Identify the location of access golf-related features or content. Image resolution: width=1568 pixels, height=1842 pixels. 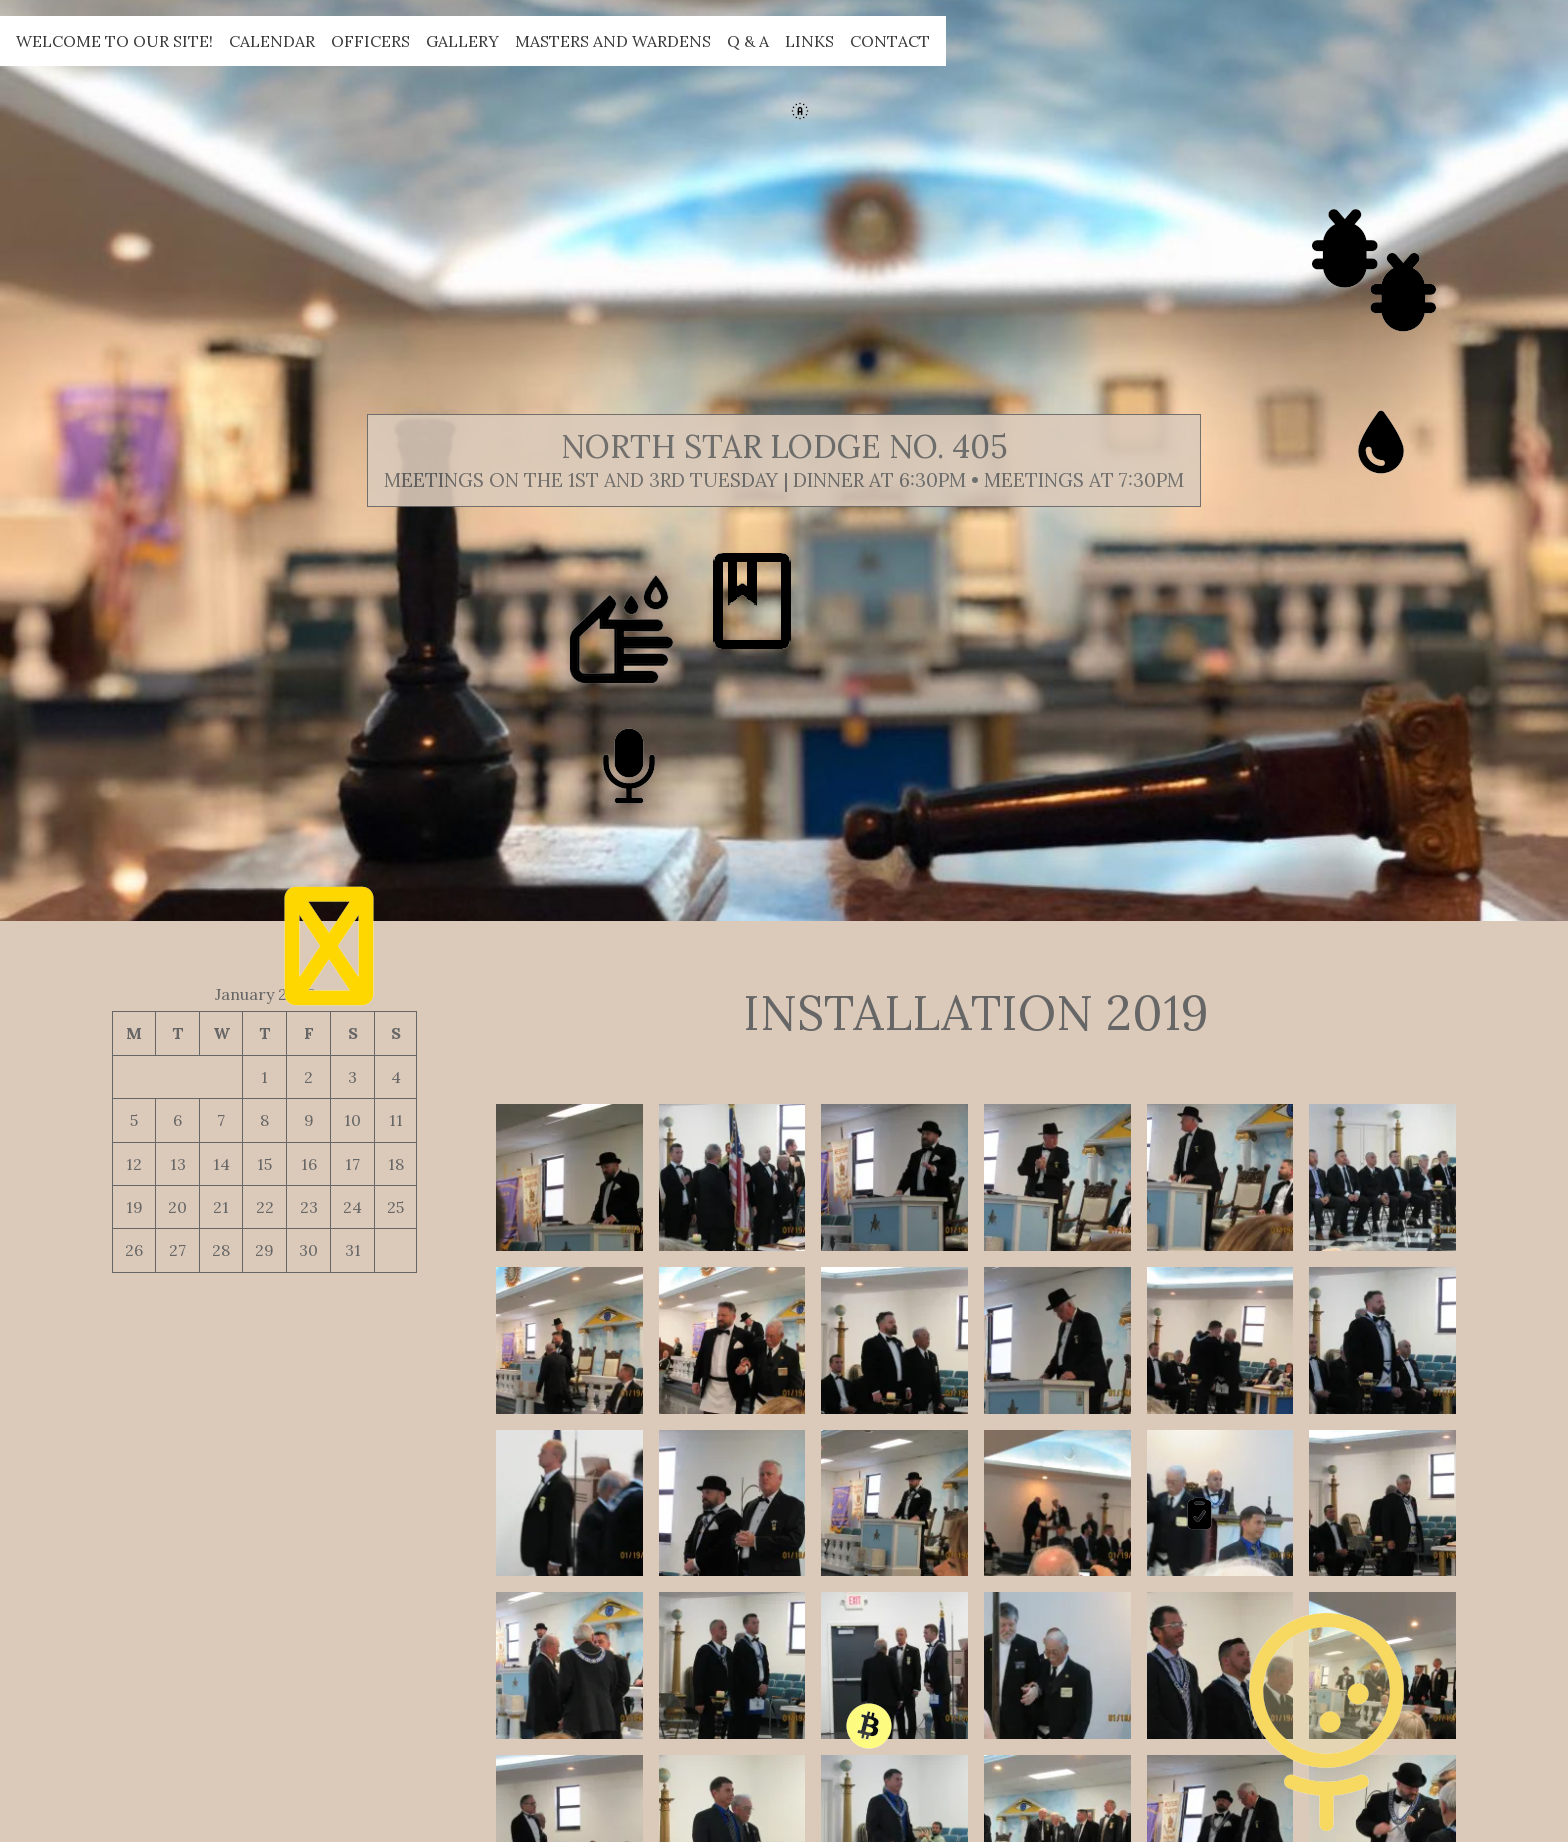
(1326, 1718).